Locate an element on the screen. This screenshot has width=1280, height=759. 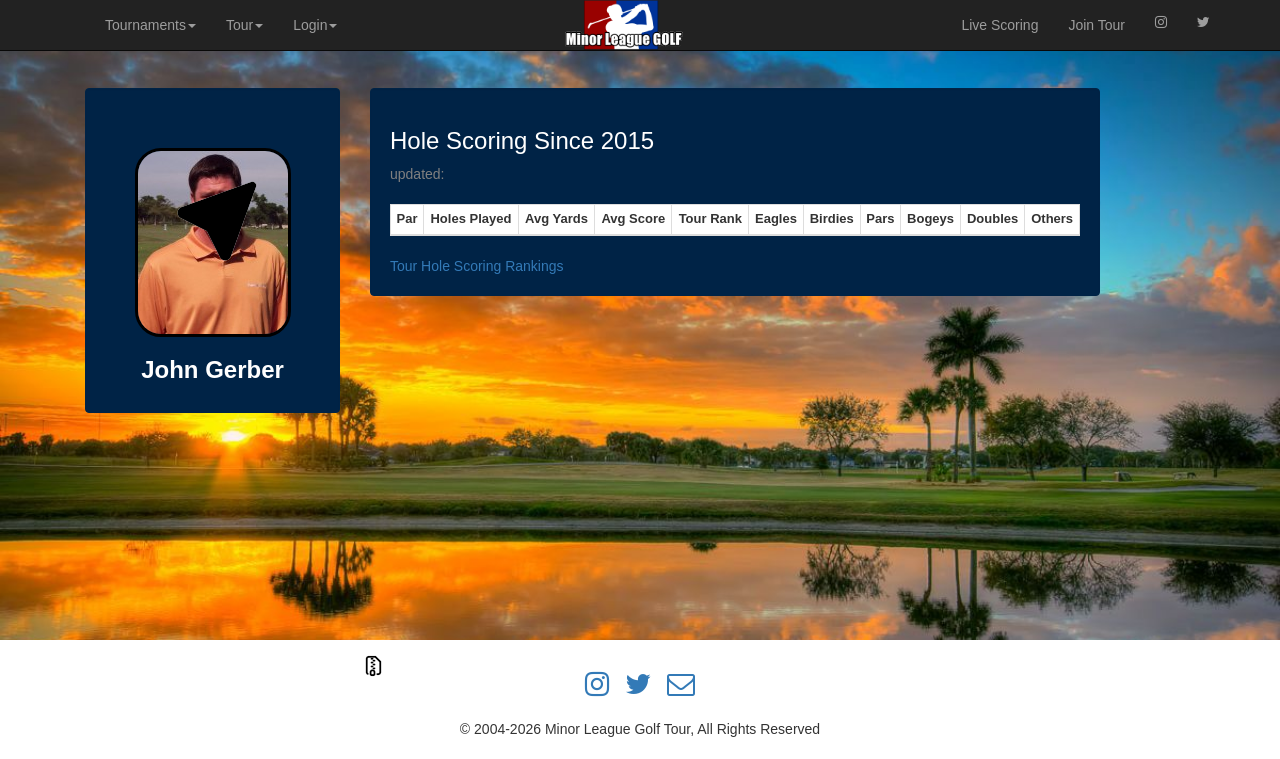
compressed or zipped file is located at coordinates (373, 665).